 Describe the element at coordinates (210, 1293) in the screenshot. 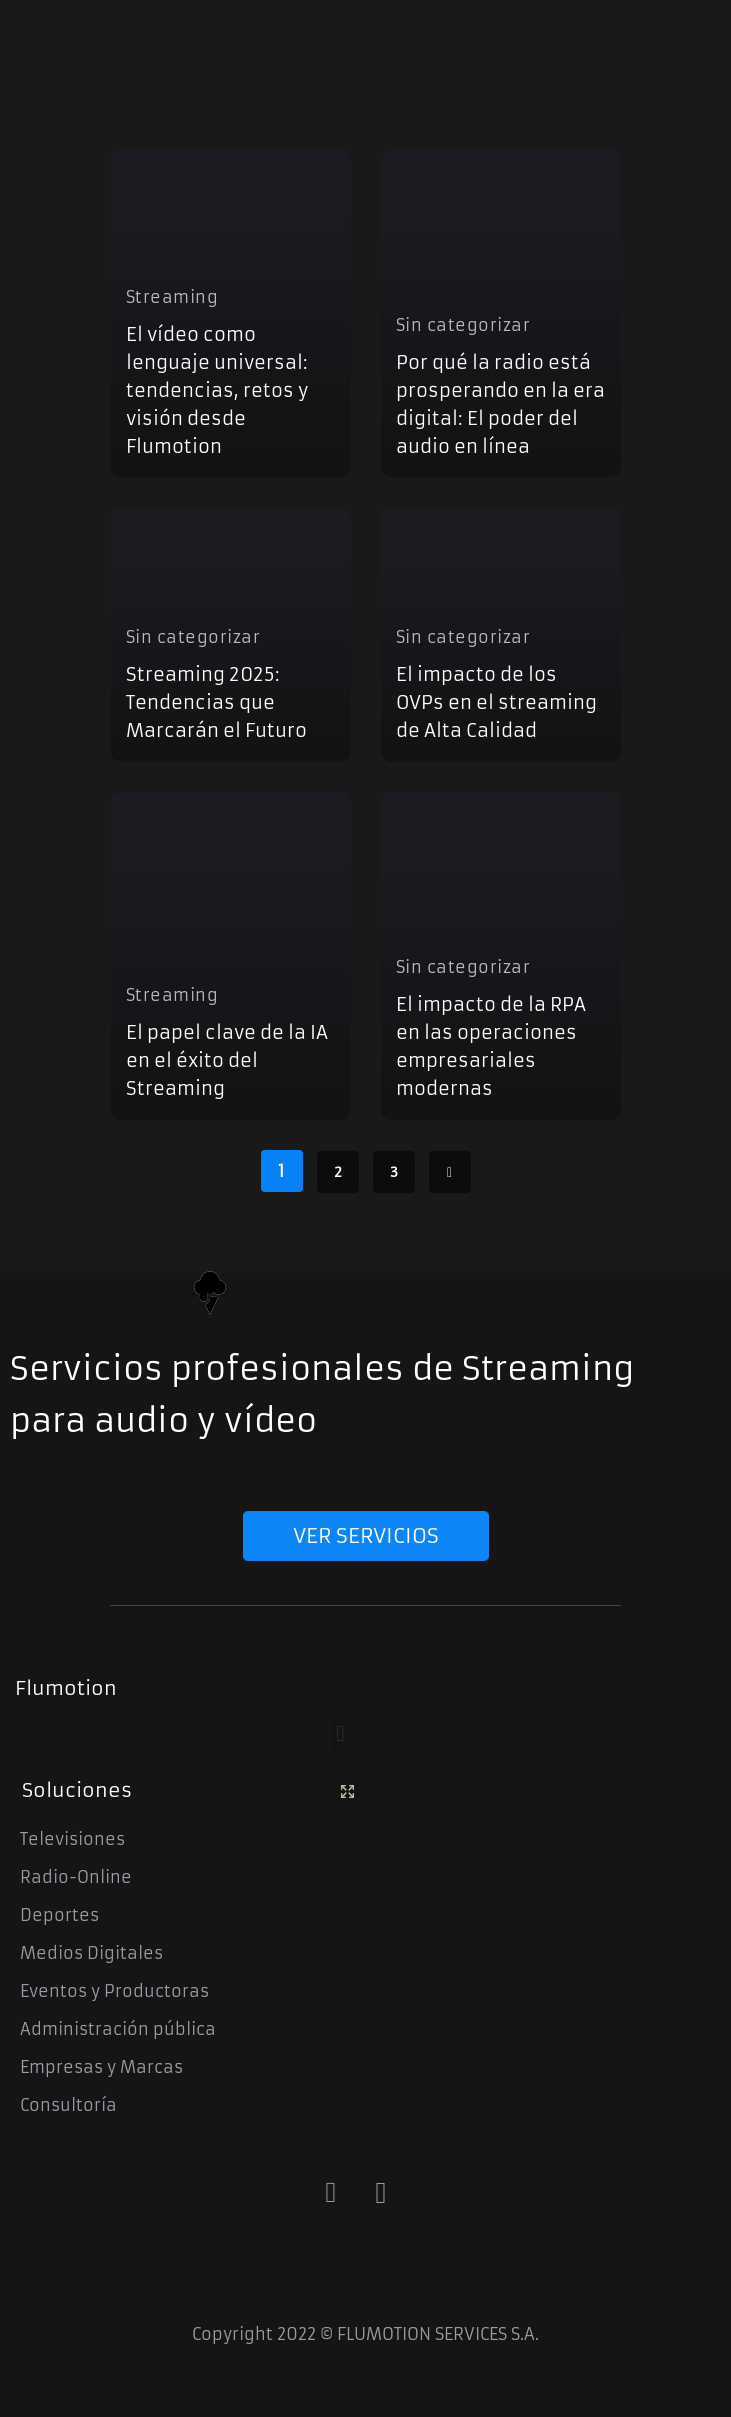

I see `browse dessert or ice cream options` at that location.